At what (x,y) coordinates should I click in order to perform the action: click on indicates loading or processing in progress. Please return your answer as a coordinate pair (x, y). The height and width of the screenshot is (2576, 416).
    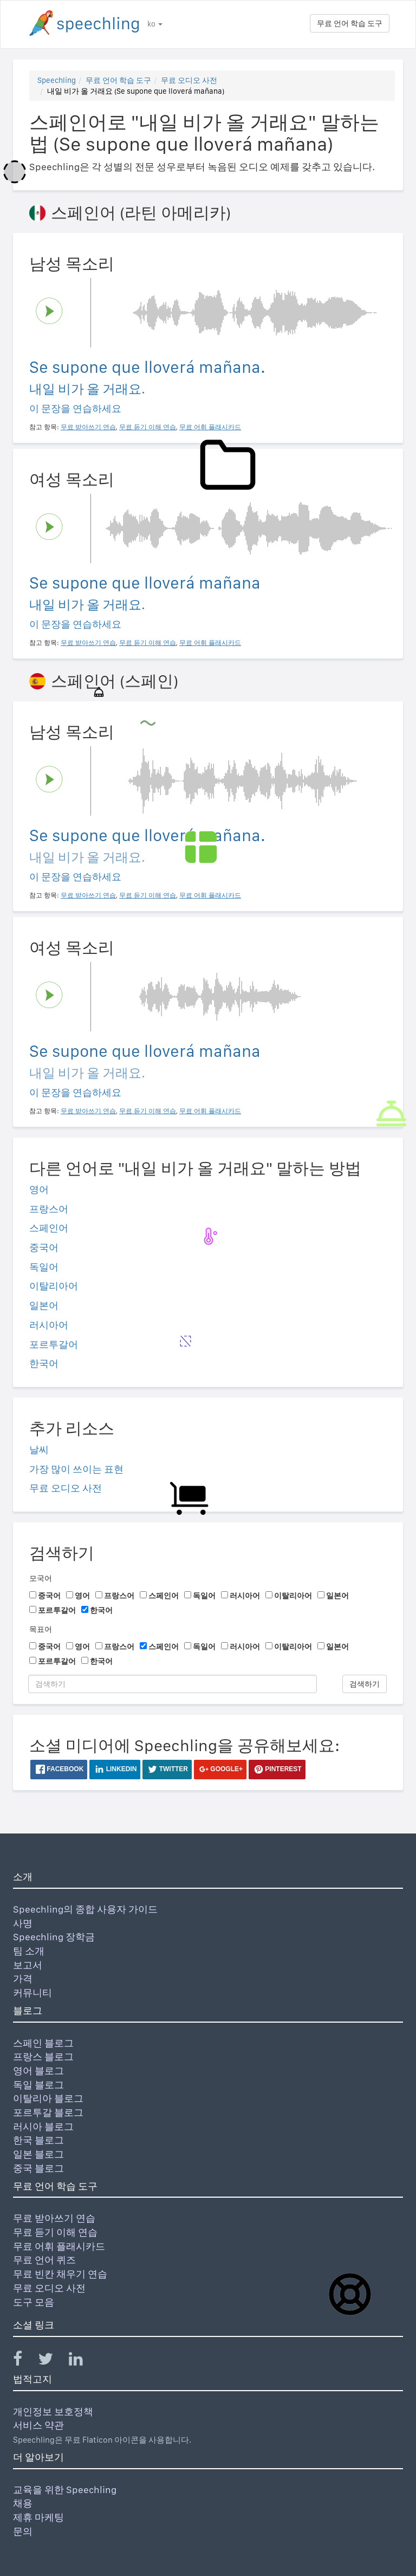
    Looking at the image, I should click on (15, 172).